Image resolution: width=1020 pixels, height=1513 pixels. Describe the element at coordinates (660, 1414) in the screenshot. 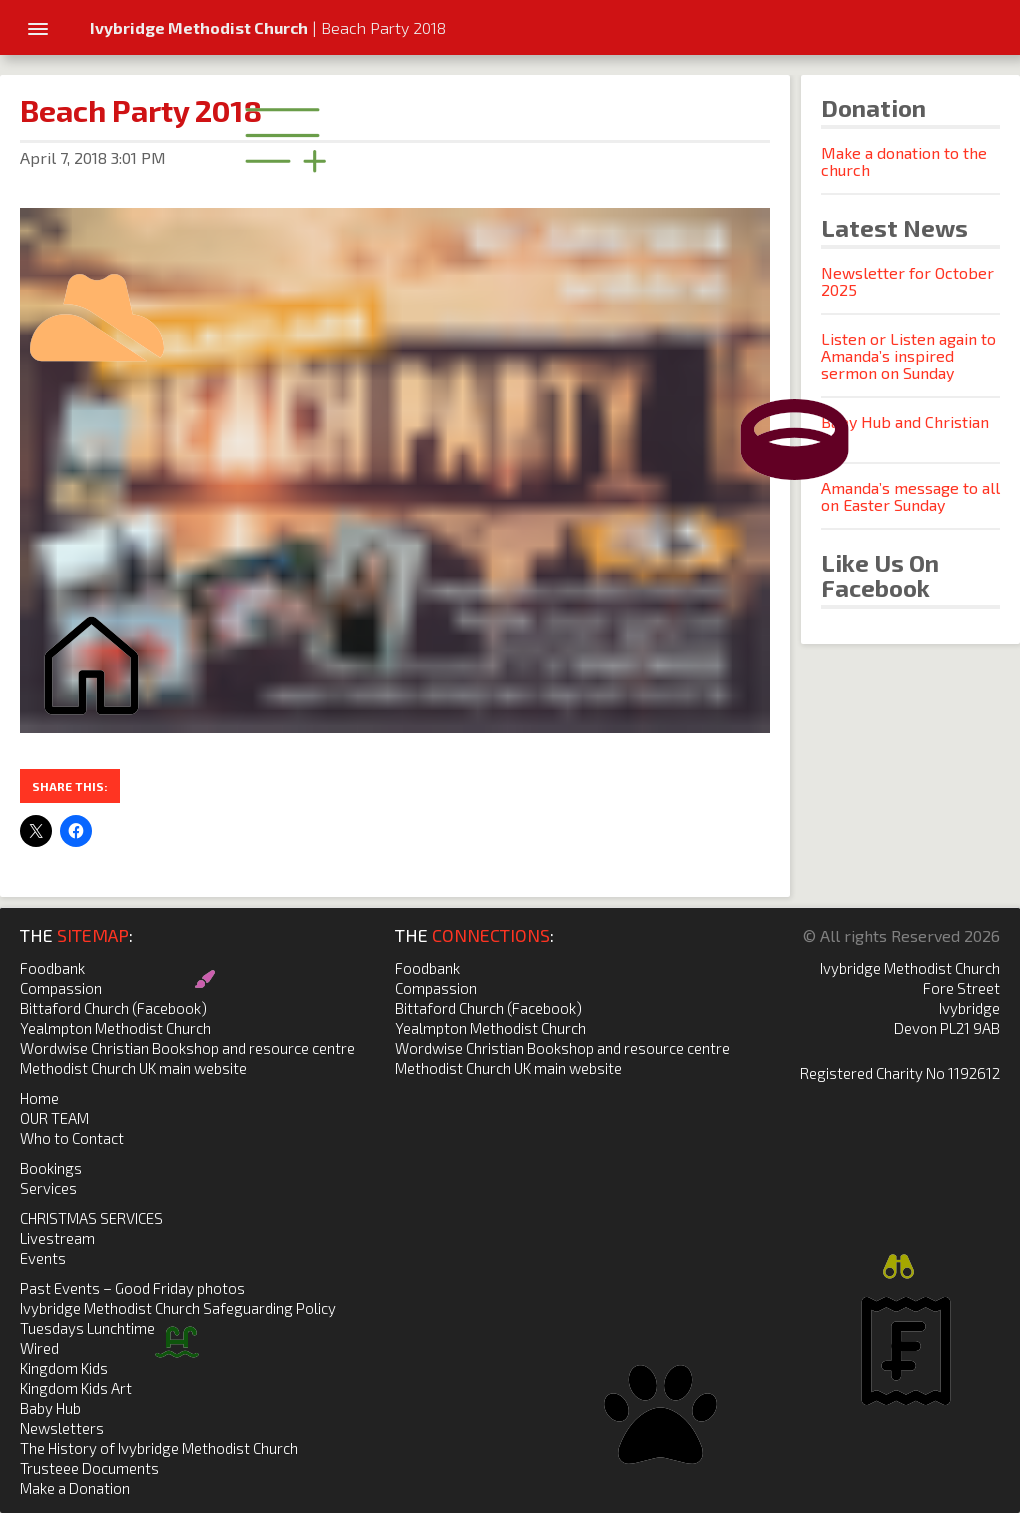

I see `access pet-related features or settings` at that location.